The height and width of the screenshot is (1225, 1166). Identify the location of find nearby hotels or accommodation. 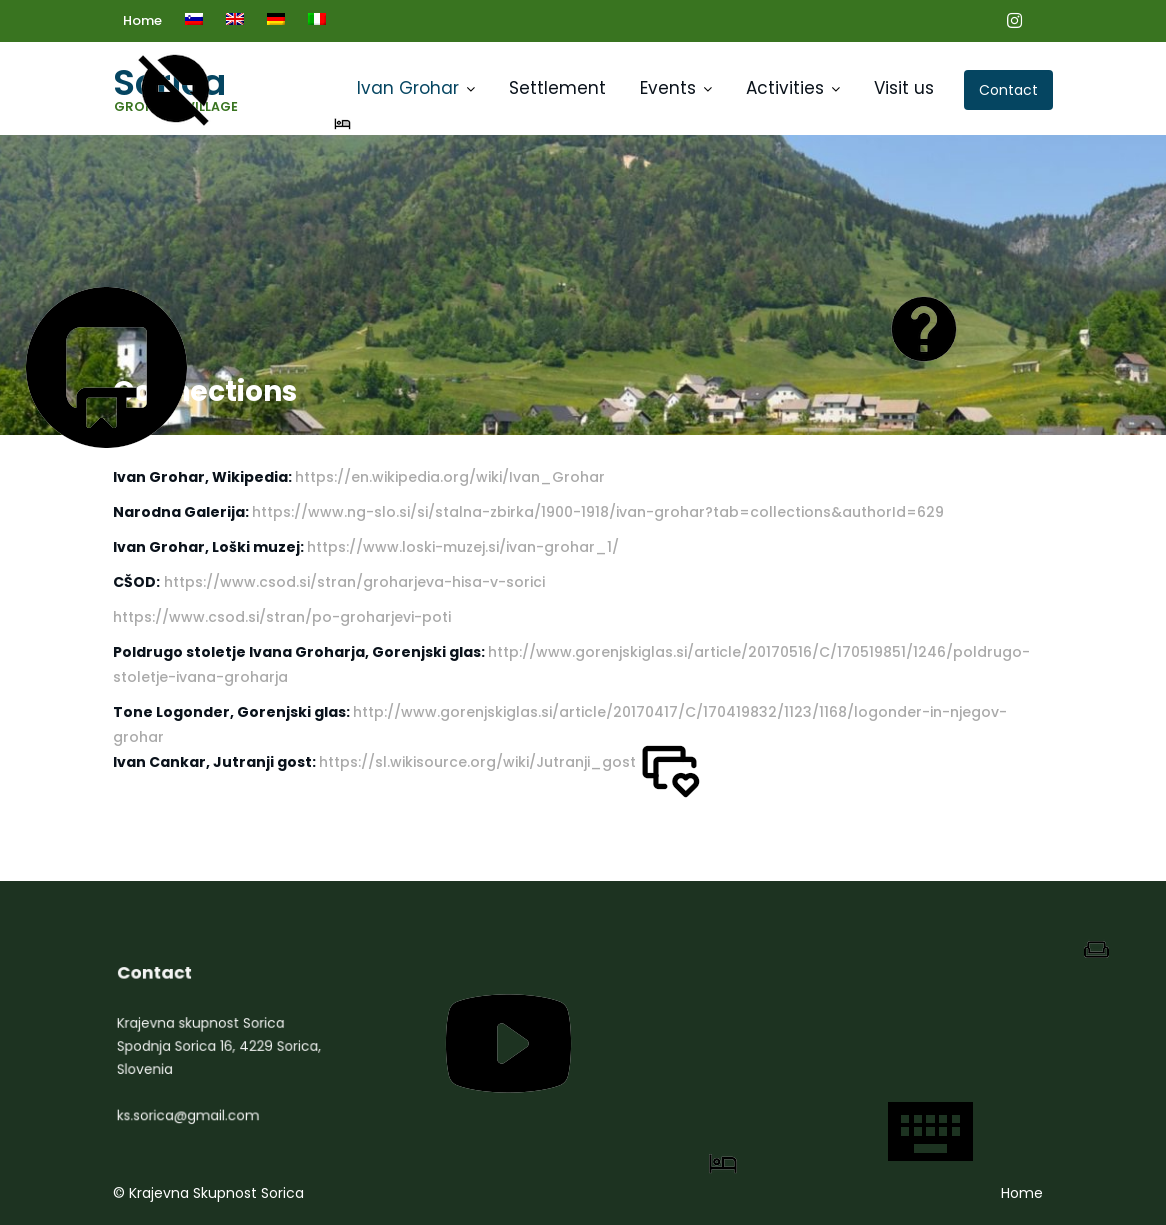
(723, 1163).